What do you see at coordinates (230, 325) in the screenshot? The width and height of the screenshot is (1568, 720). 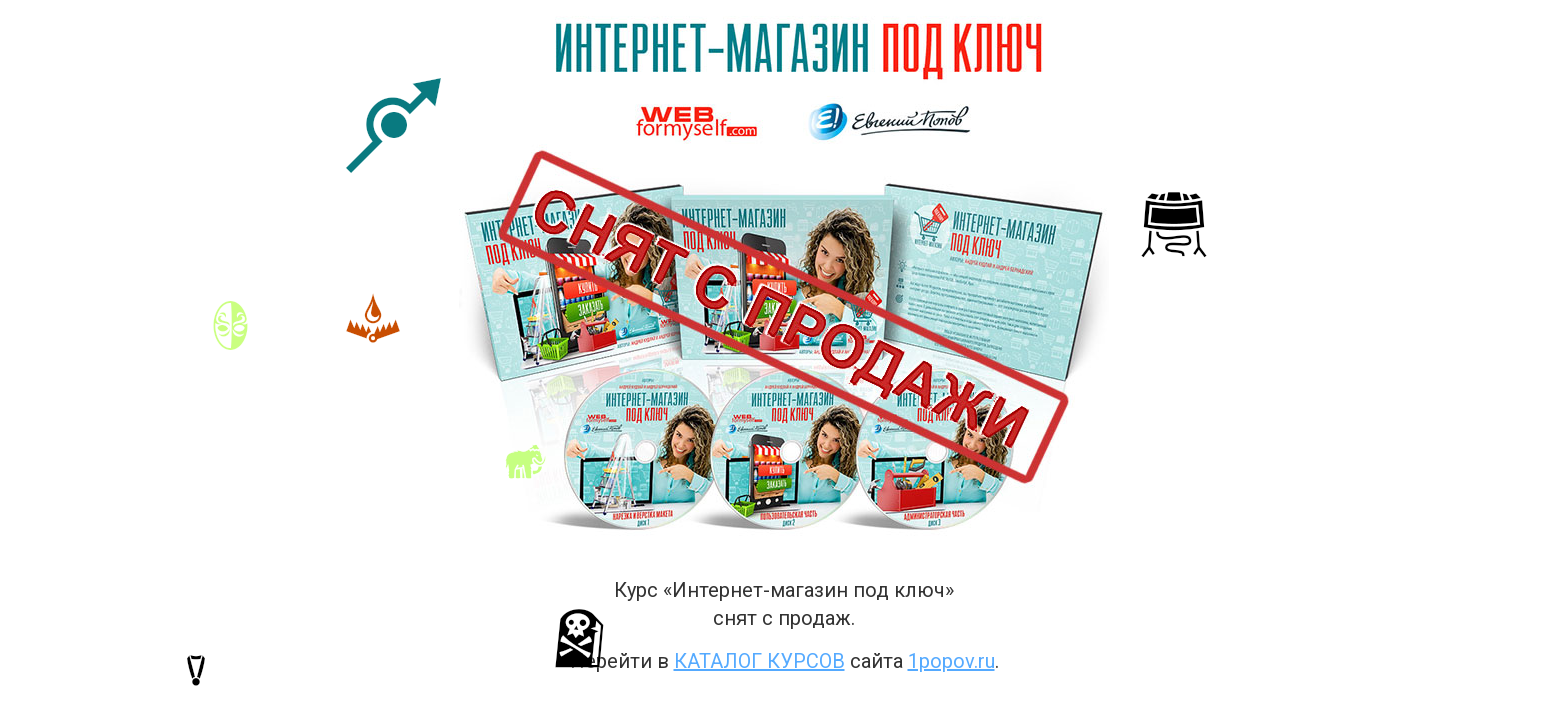 I see `select a mask or disguise item in gameplay` at bounding box center [230, 325].